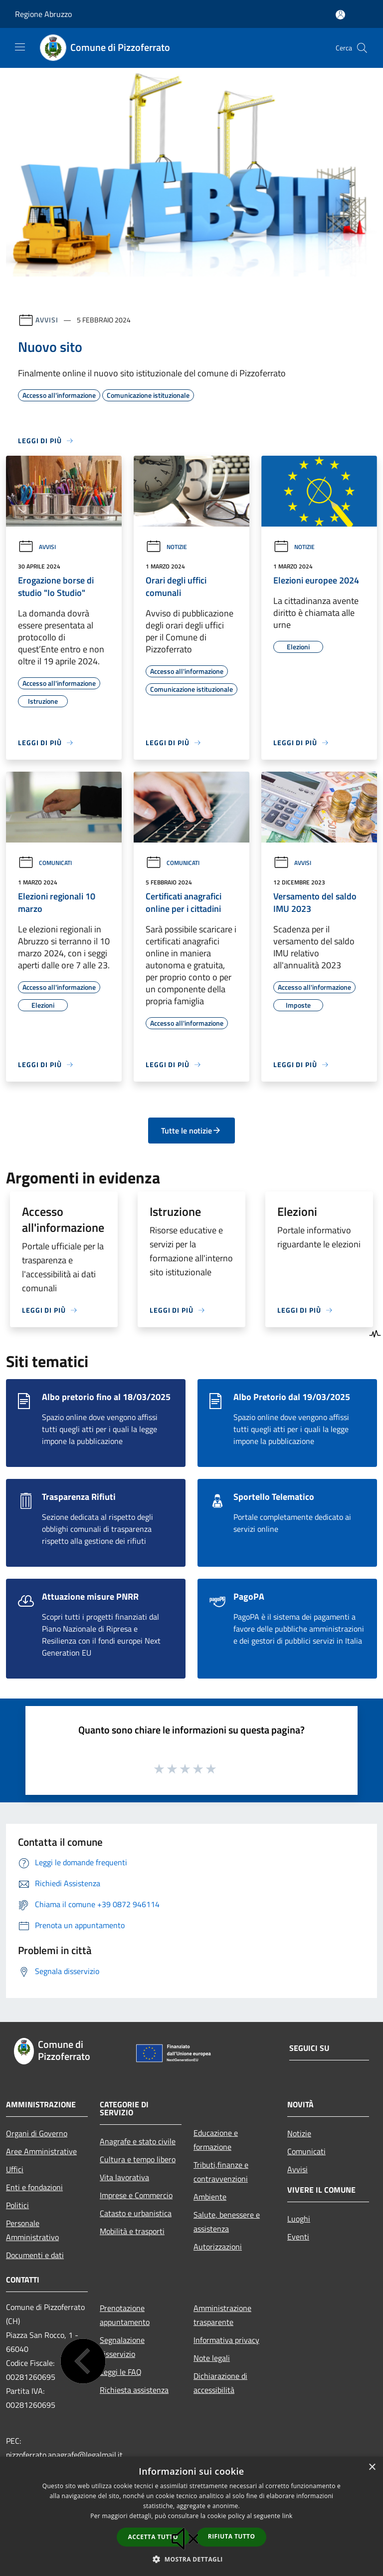  Describe the element at coordinates (185, 2539) in the screenshot. I see `mute audio or sound` at that location.